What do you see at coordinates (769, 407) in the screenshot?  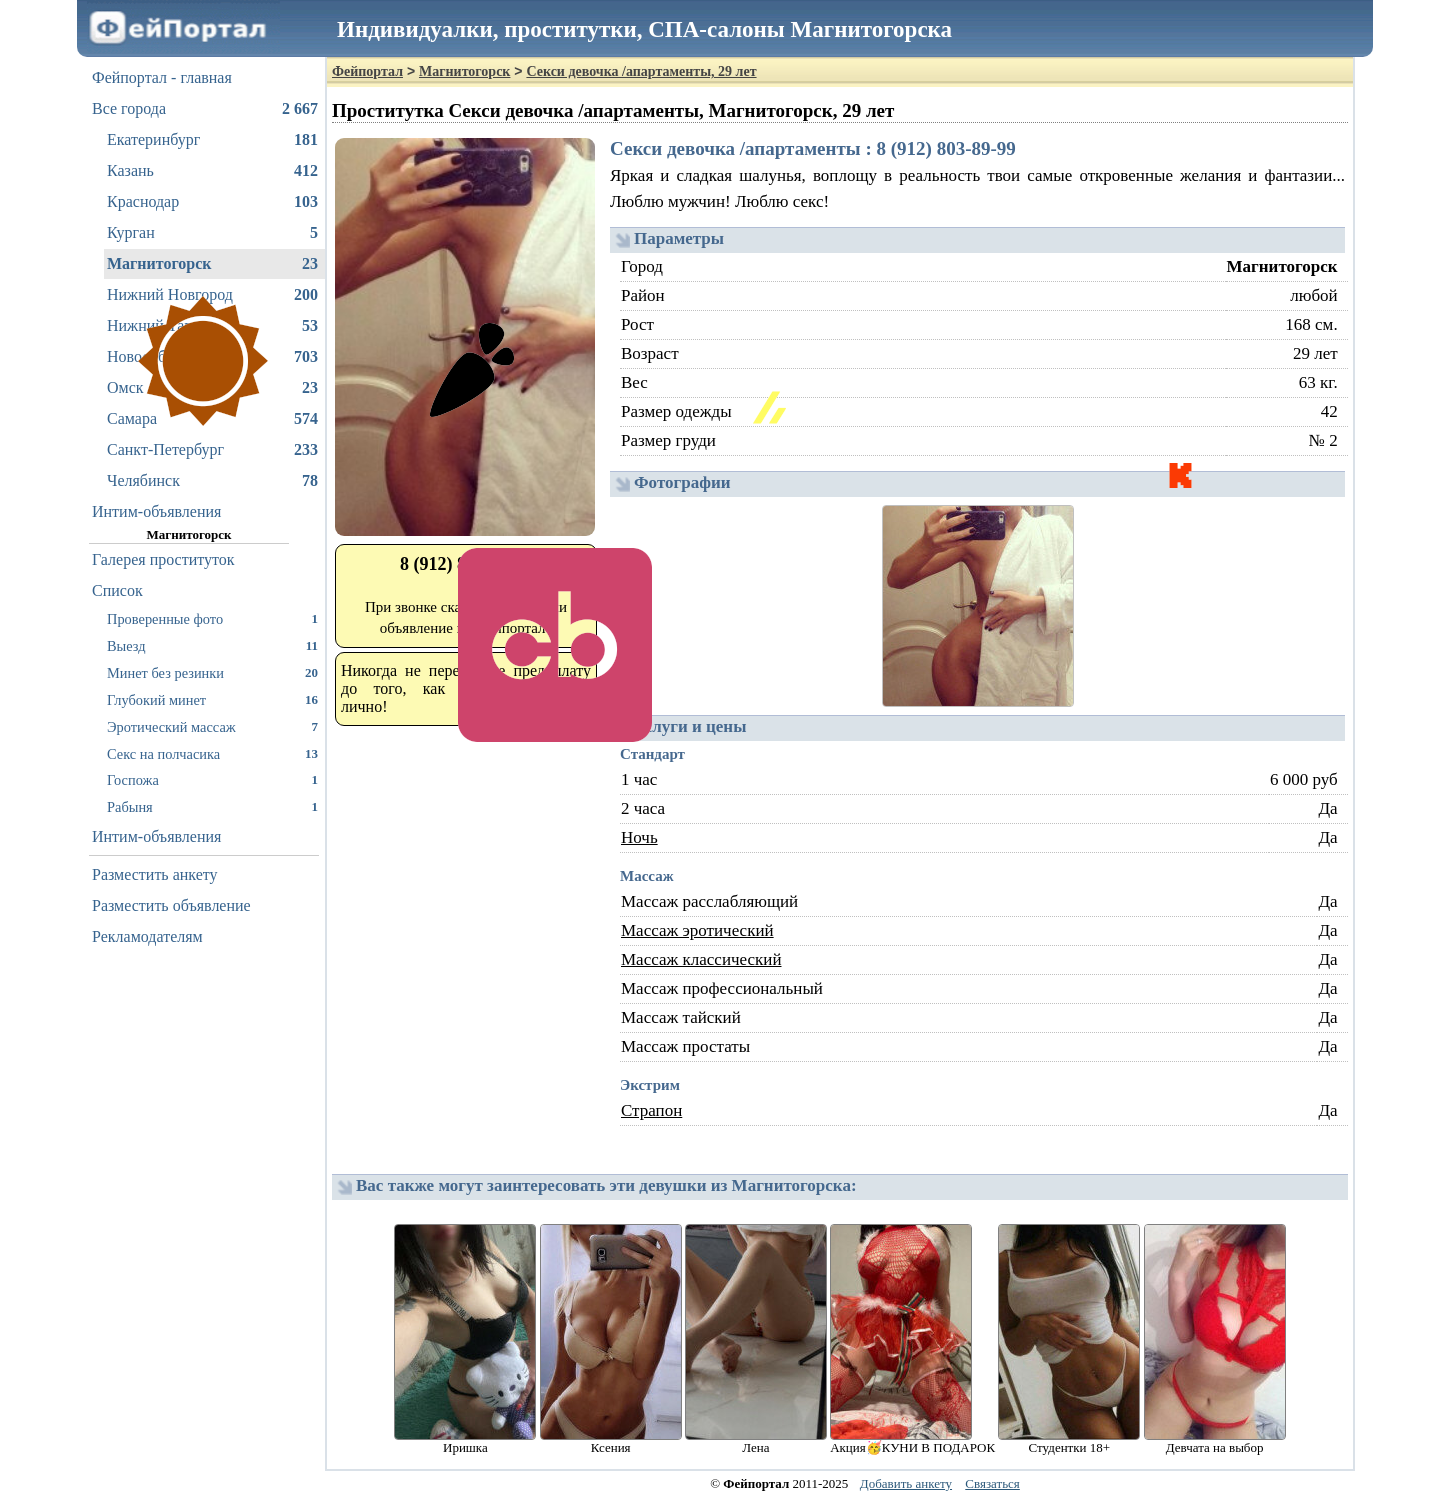 I see `open zenn platform` at bounding box center [769, 407].